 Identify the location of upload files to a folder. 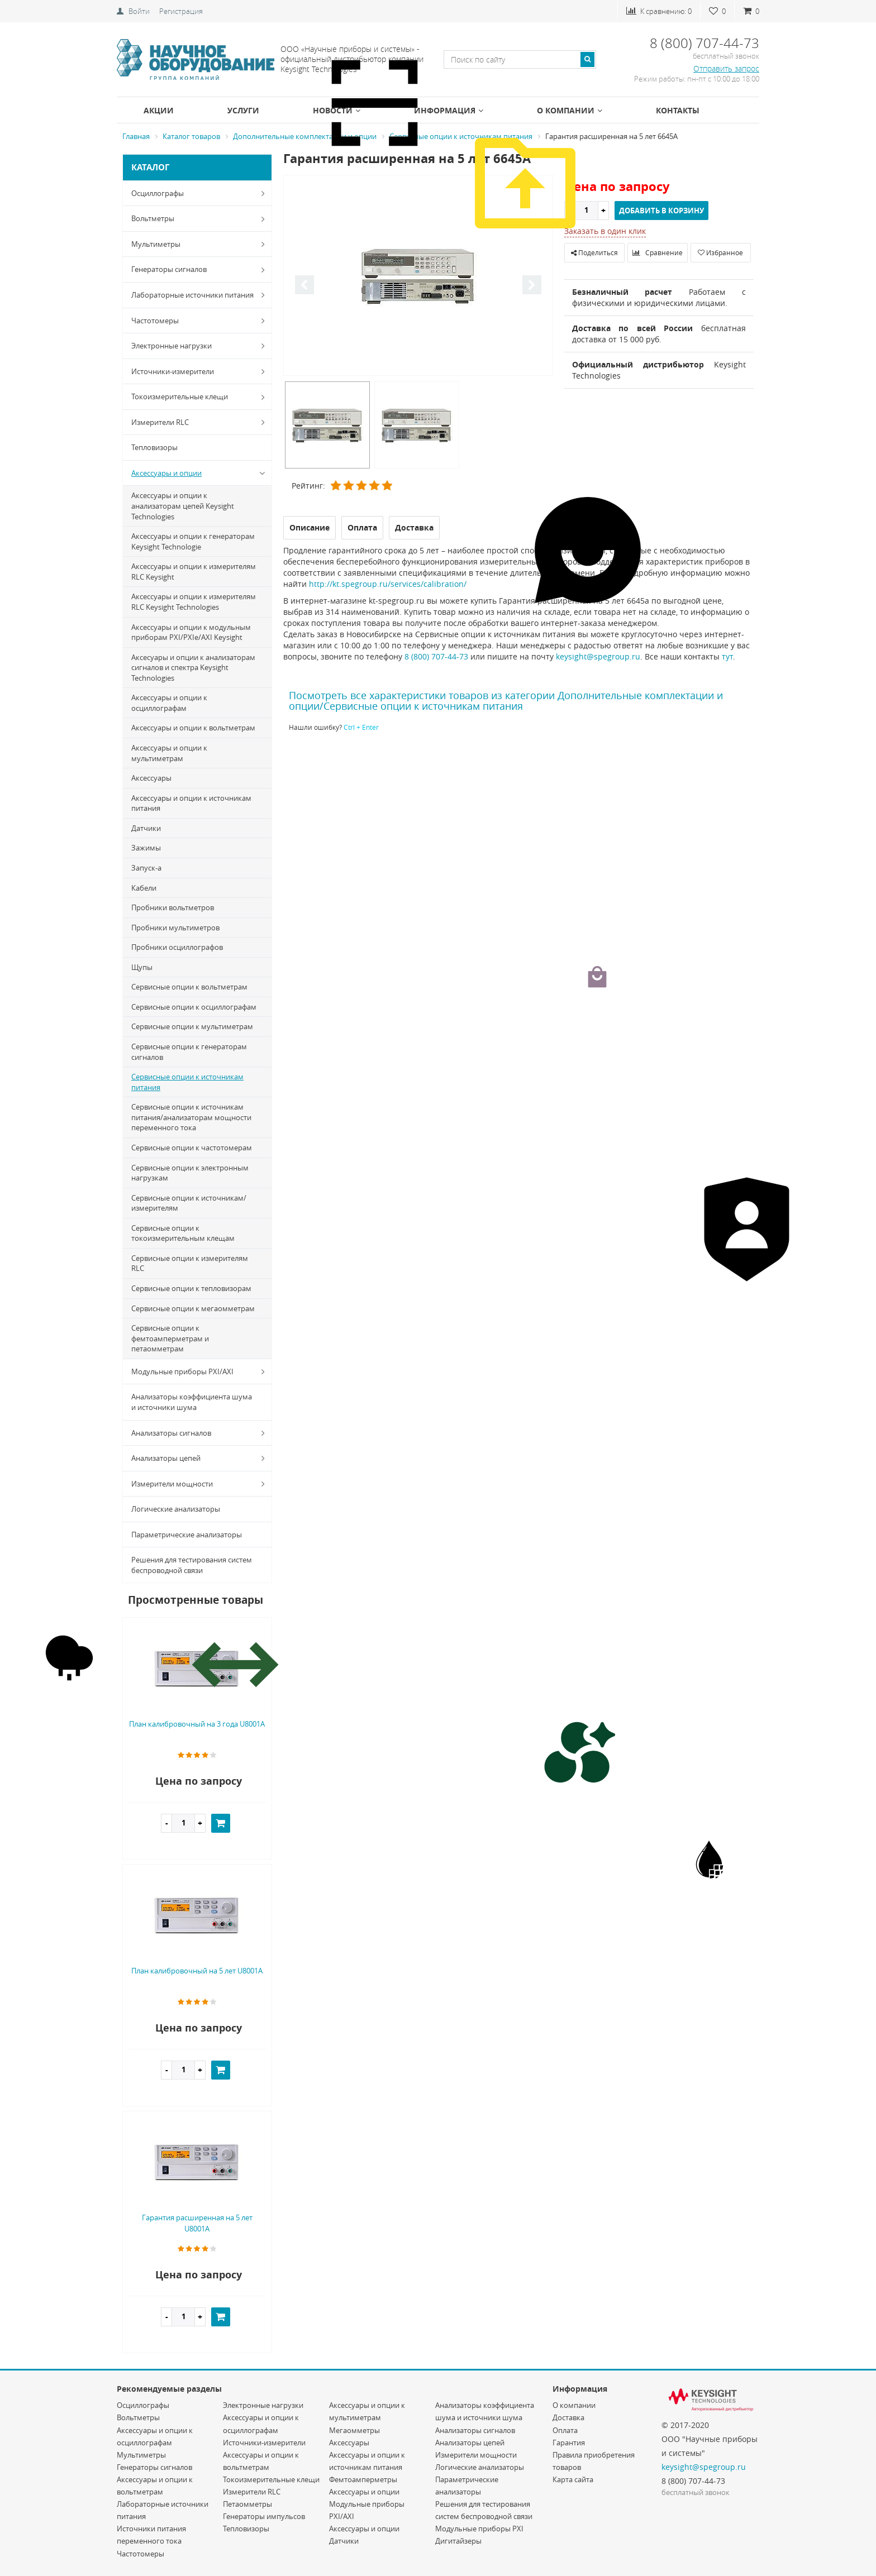
(525, 183).